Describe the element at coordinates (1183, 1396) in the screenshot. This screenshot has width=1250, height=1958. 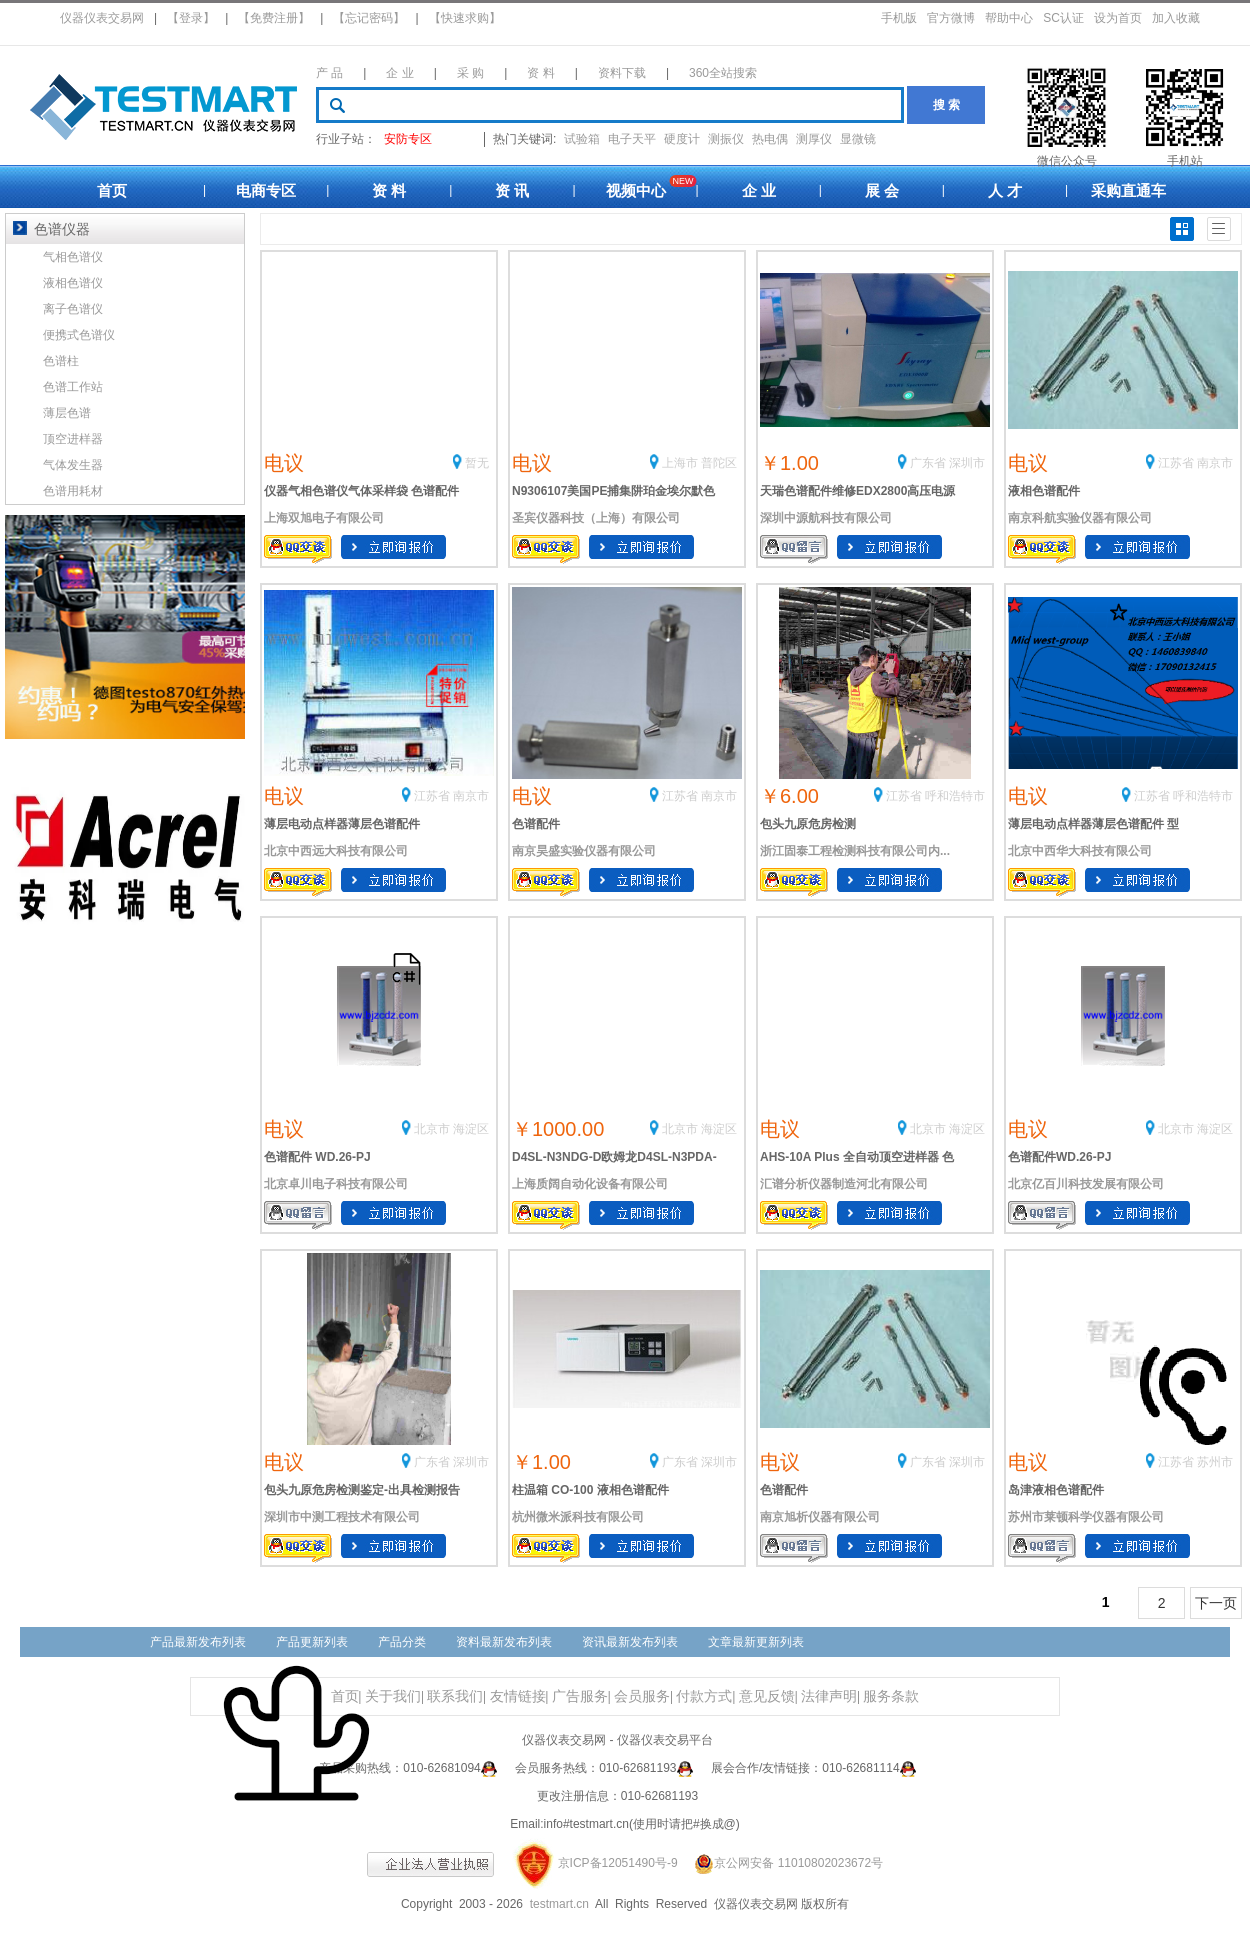
I see `access hearing or audio accessibility settings` at that location.